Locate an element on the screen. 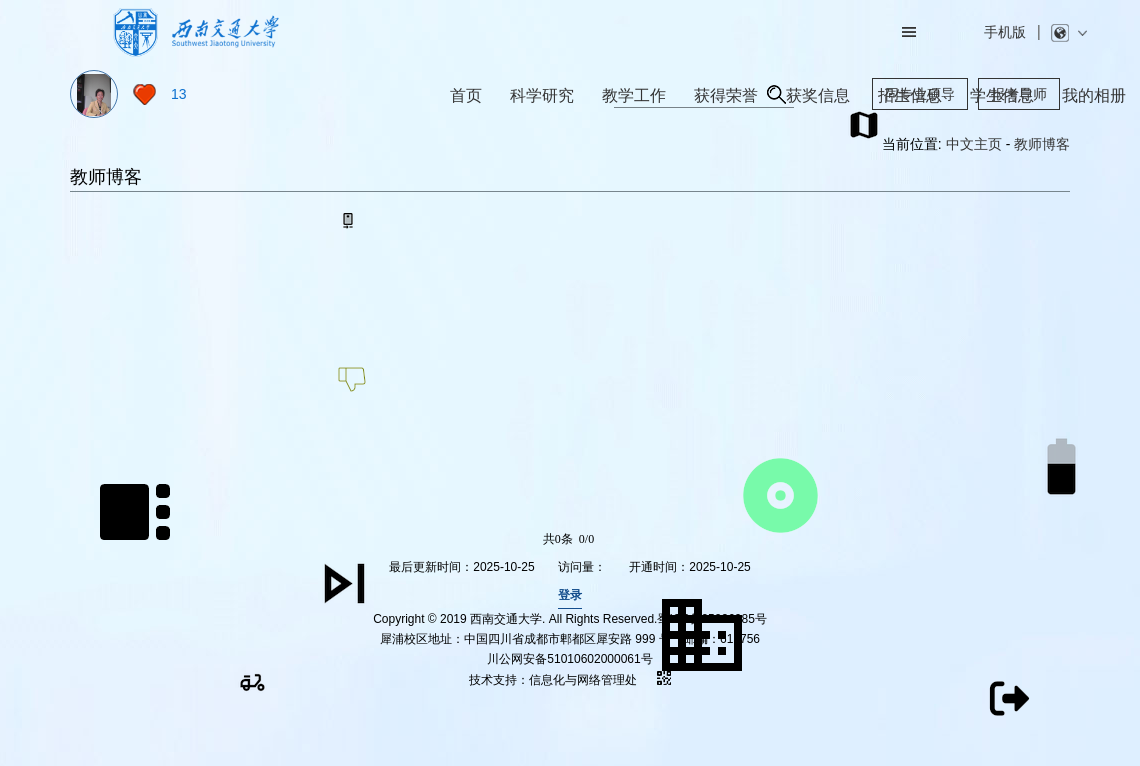 Image resolution: width=1140 pixels, height=766 pixels. view business contact information is located at coordinates (702, 635).